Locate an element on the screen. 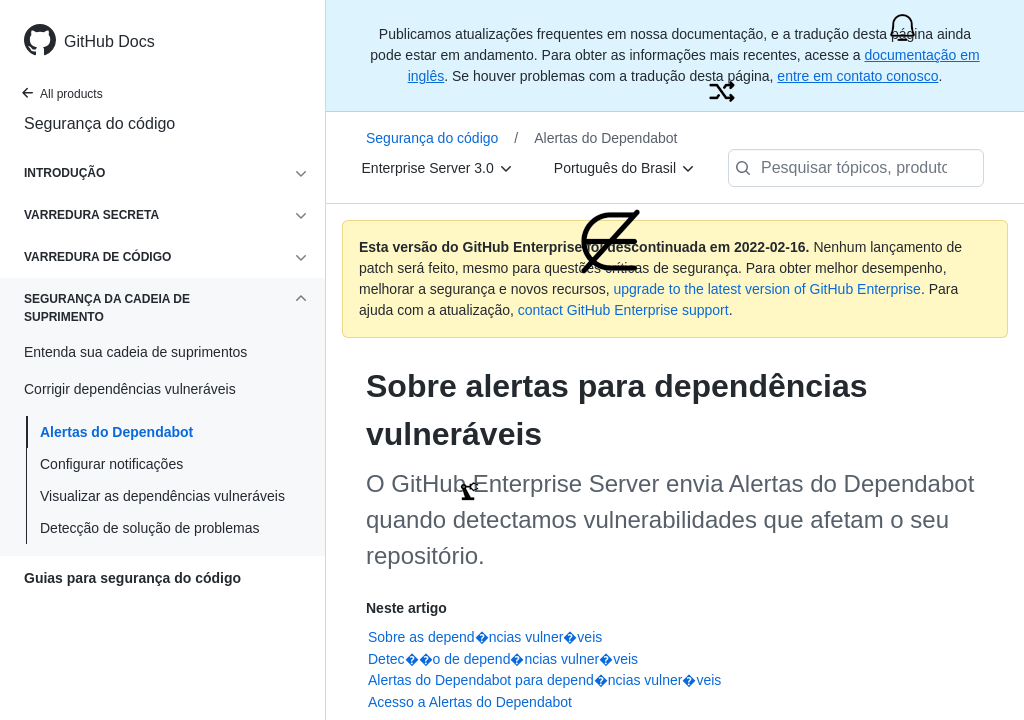 The height and width of the screenshot is (720, 1024). shuffle or randomize playlist order is located at coordinates (721, 91).